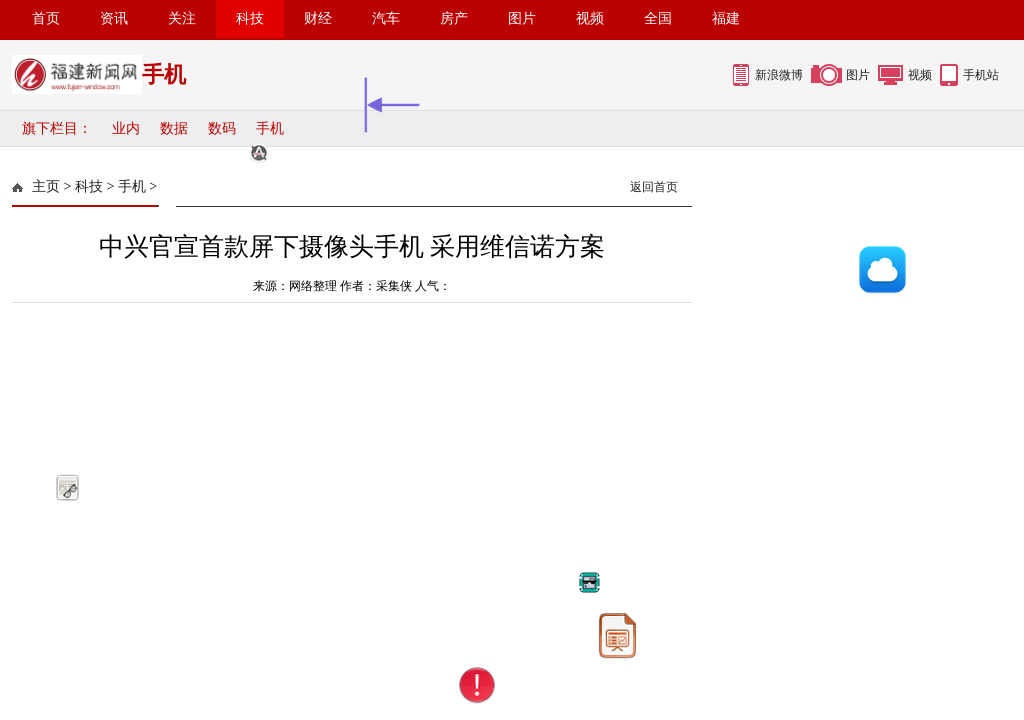 The width and height of the screenshot is (1024, 720). I want to click on access online account settings, so click(882, 269).